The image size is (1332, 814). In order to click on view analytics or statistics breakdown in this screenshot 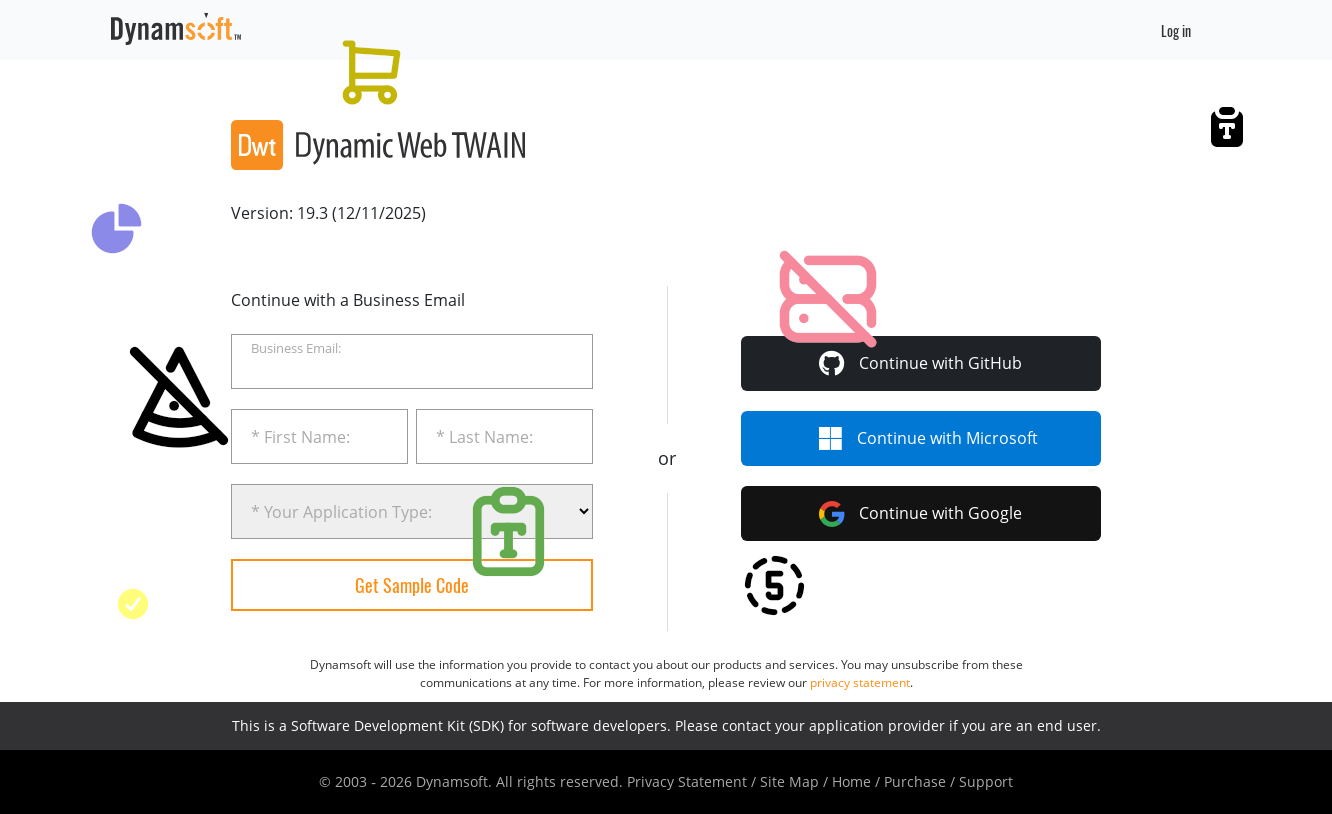, I will do `click(116, 228)`.